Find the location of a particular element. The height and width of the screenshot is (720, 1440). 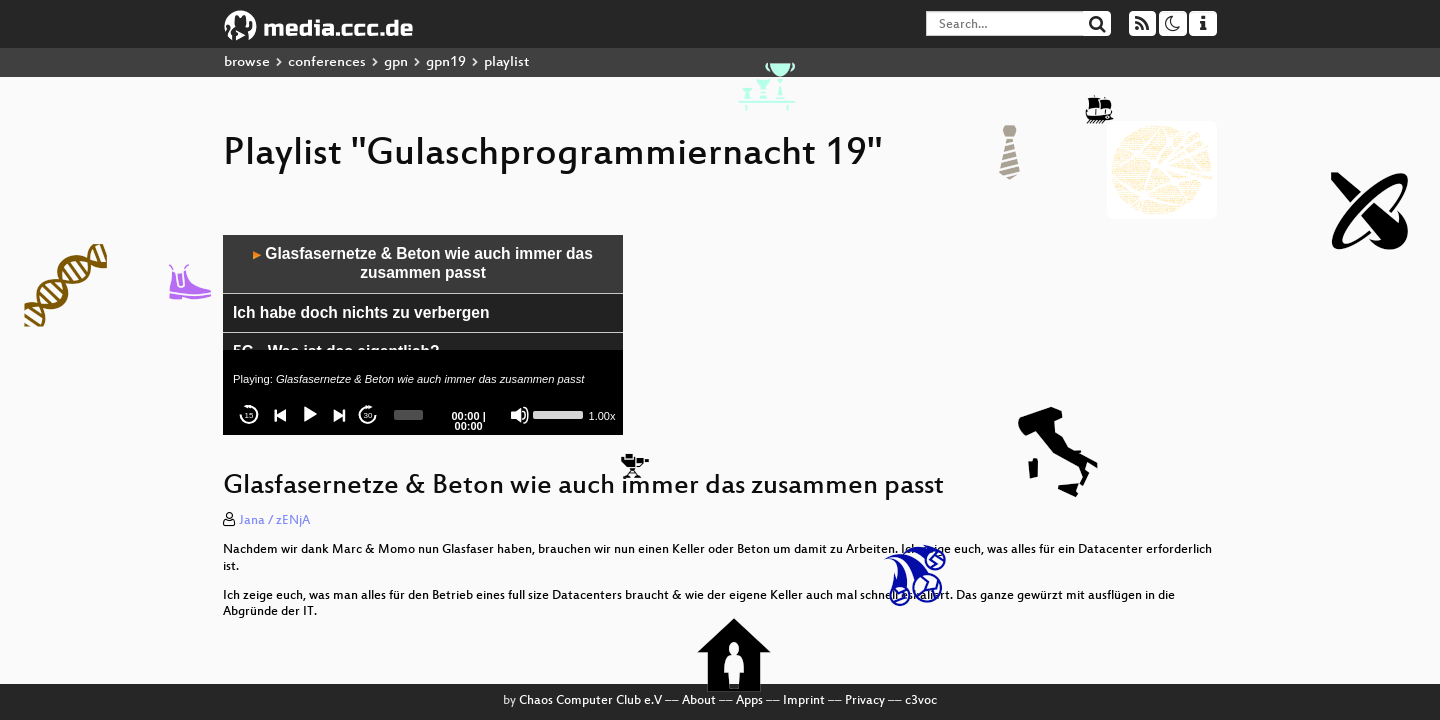

formal or business dress code indicator is located at coordinates (1009, 152).